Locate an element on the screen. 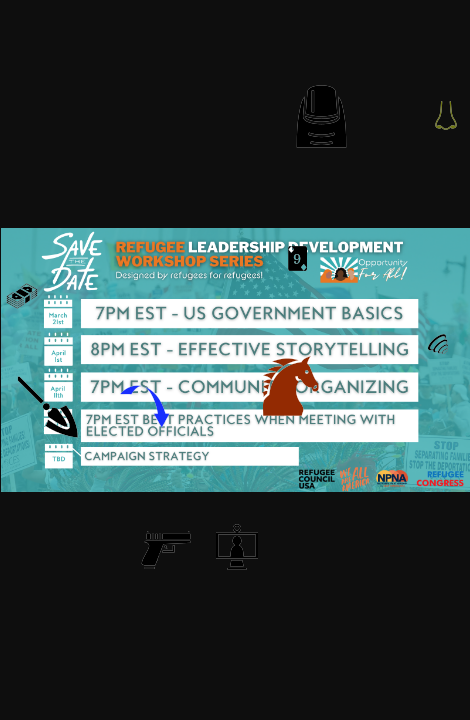  access nose or smell-related settings is located at coordinates (446, 115).